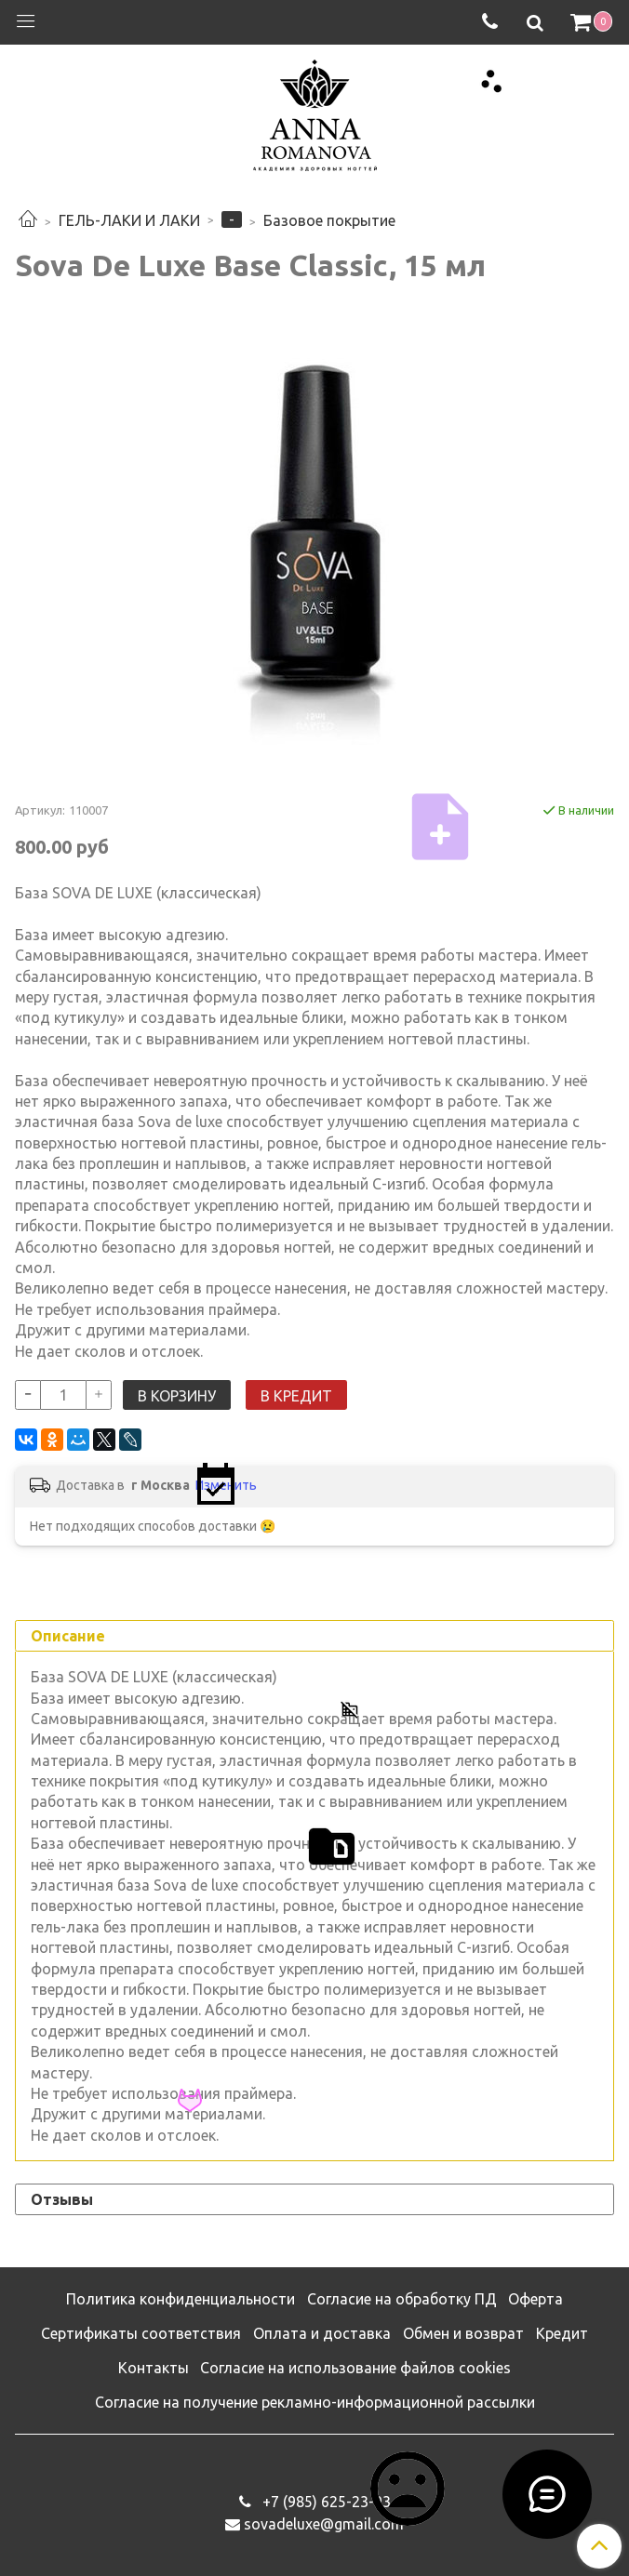 The image size is (629, 2576). I want to click on create a new file, so click(440, 827).